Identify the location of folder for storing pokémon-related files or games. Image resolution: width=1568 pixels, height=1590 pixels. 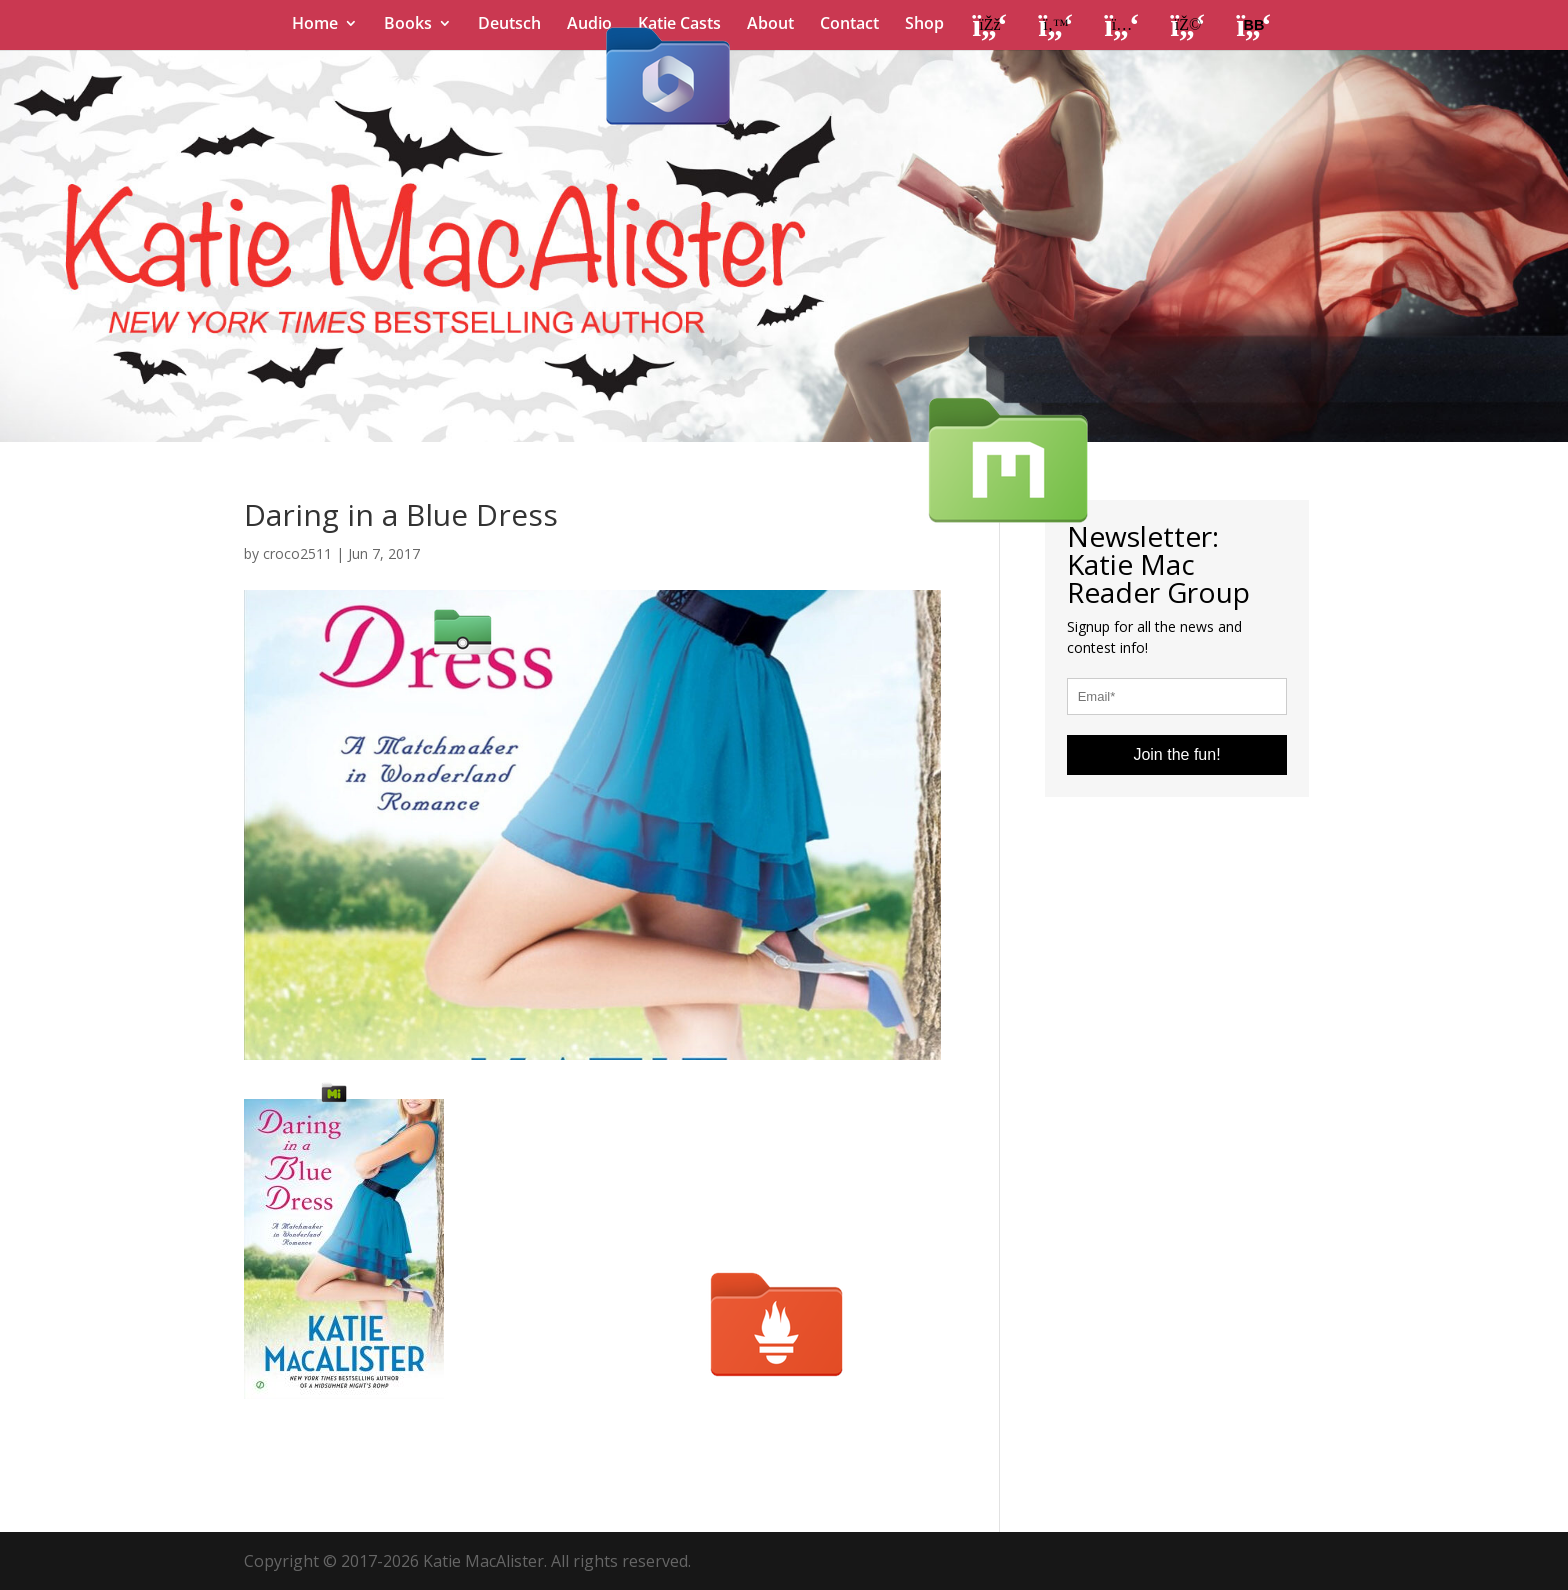
(462, 633).